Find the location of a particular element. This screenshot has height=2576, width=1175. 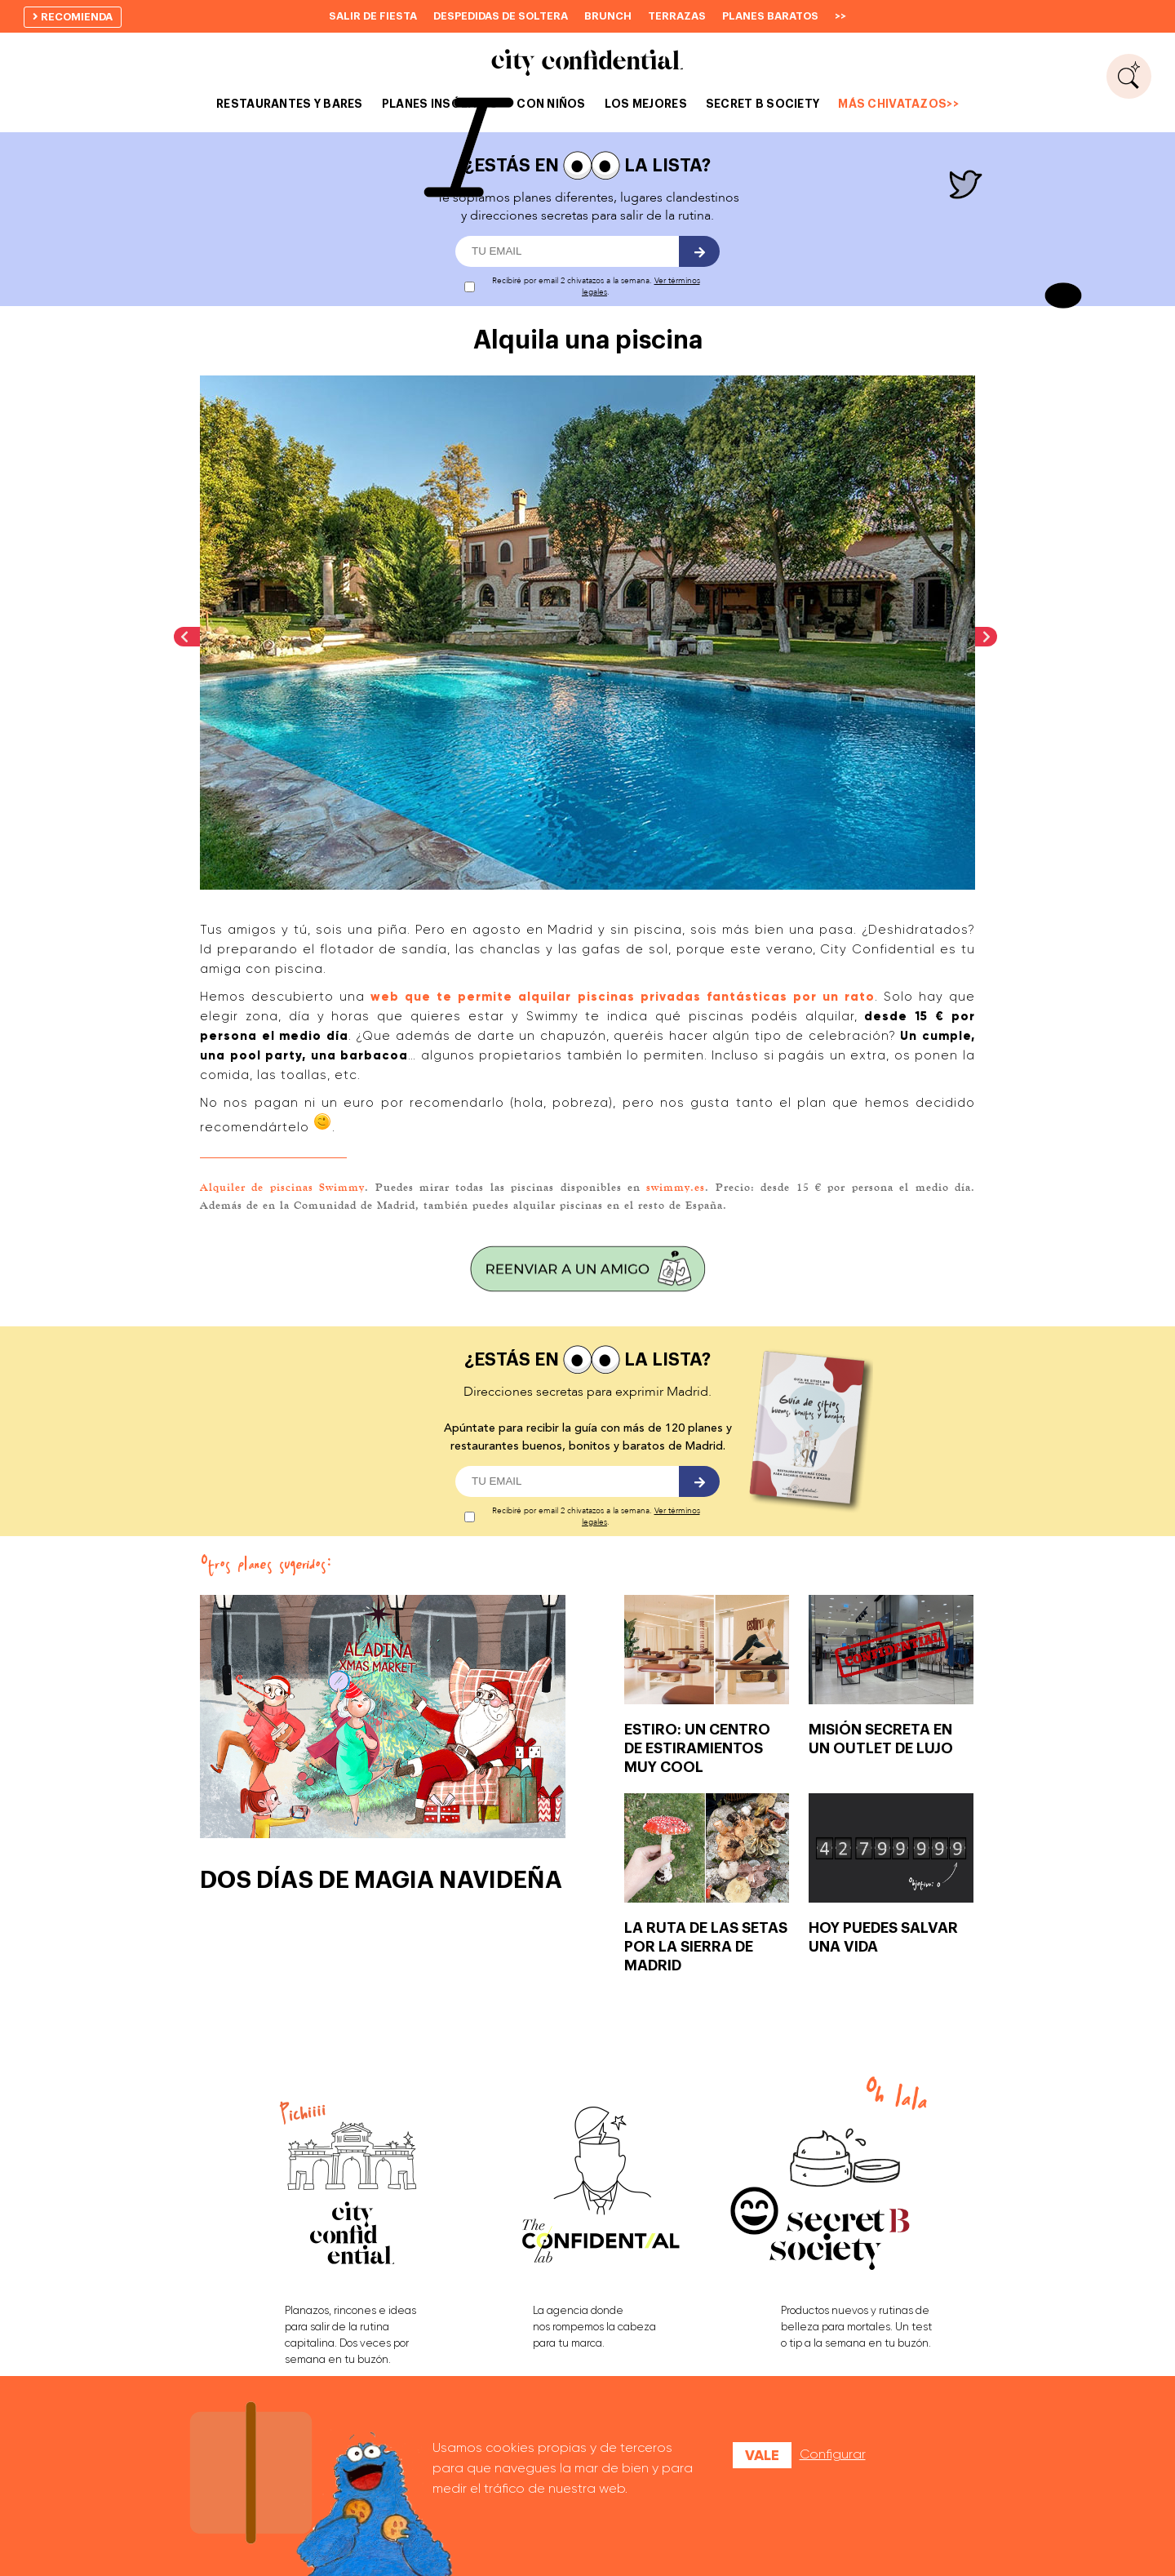

apply italic formatting to selected text is located at coordinates (468, 147).